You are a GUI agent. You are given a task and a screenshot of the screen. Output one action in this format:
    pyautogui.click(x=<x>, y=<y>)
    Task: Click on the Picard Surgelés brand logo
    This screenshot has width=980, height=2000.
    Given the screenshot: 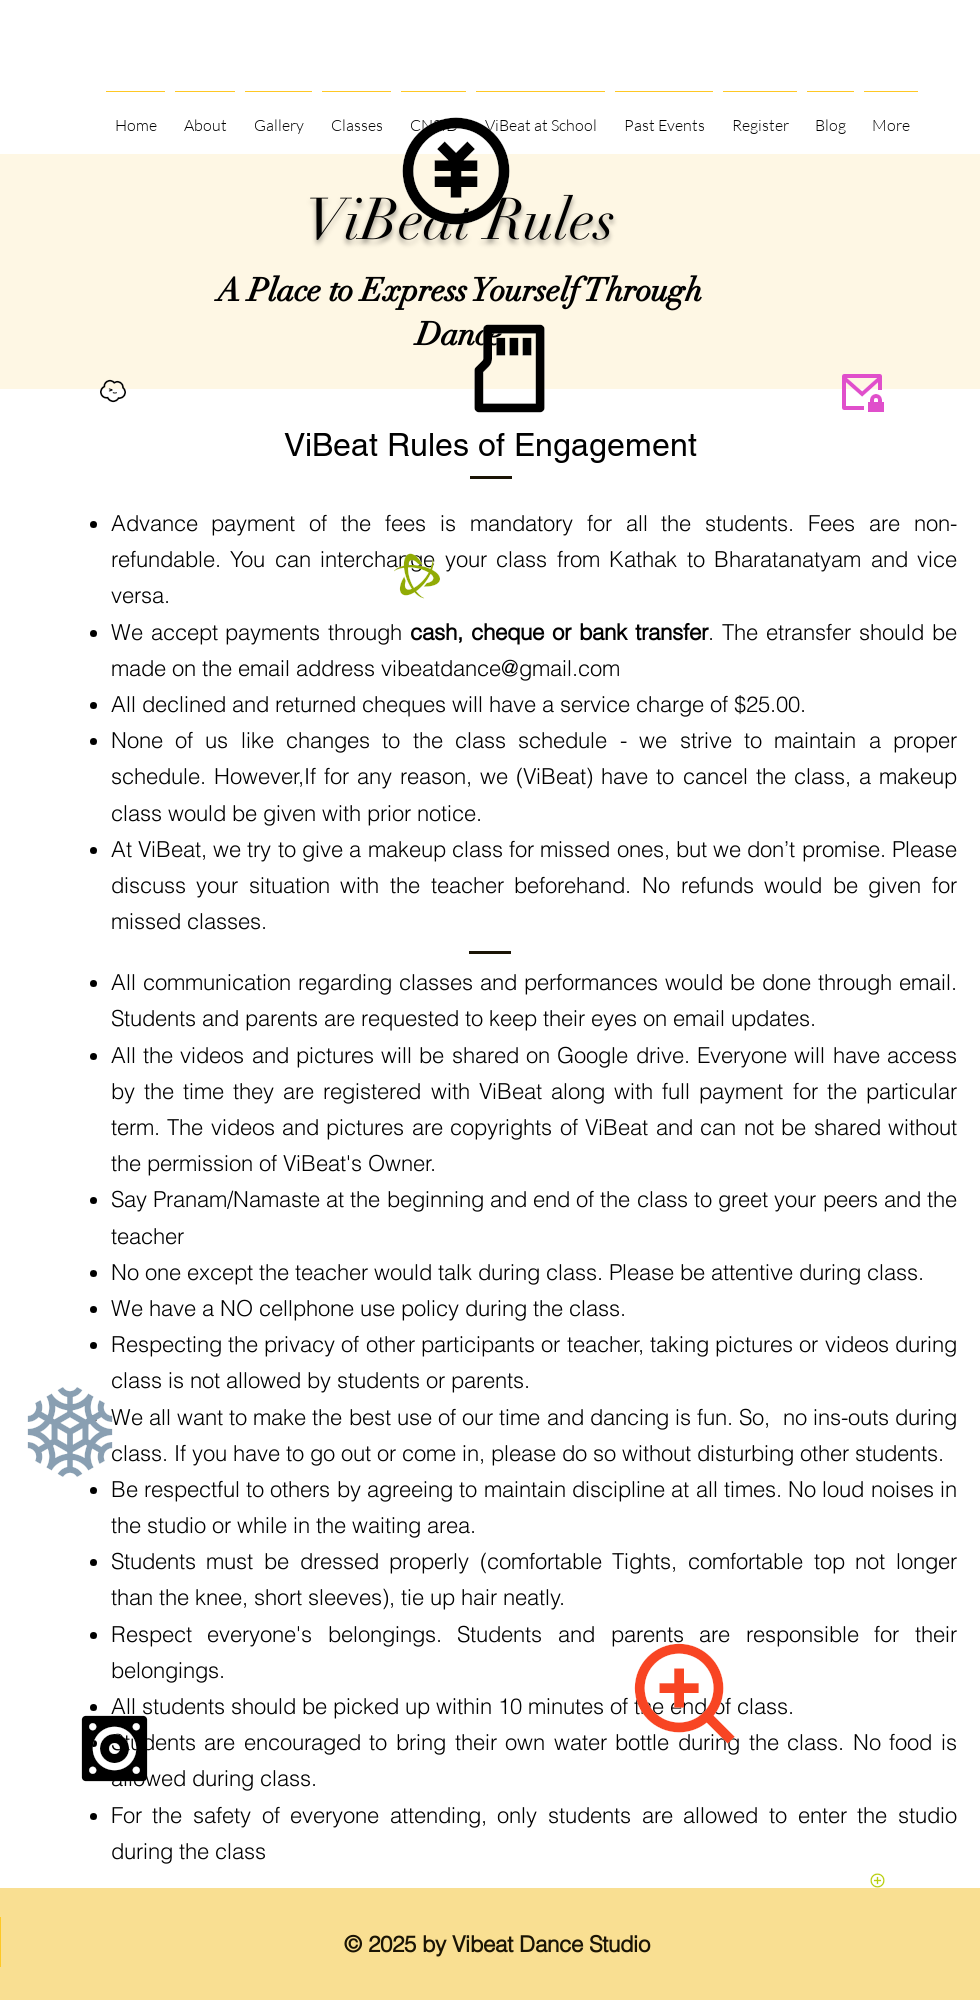 What is the action you would take?
    pyautogui.click(x=70, y=1432)
    